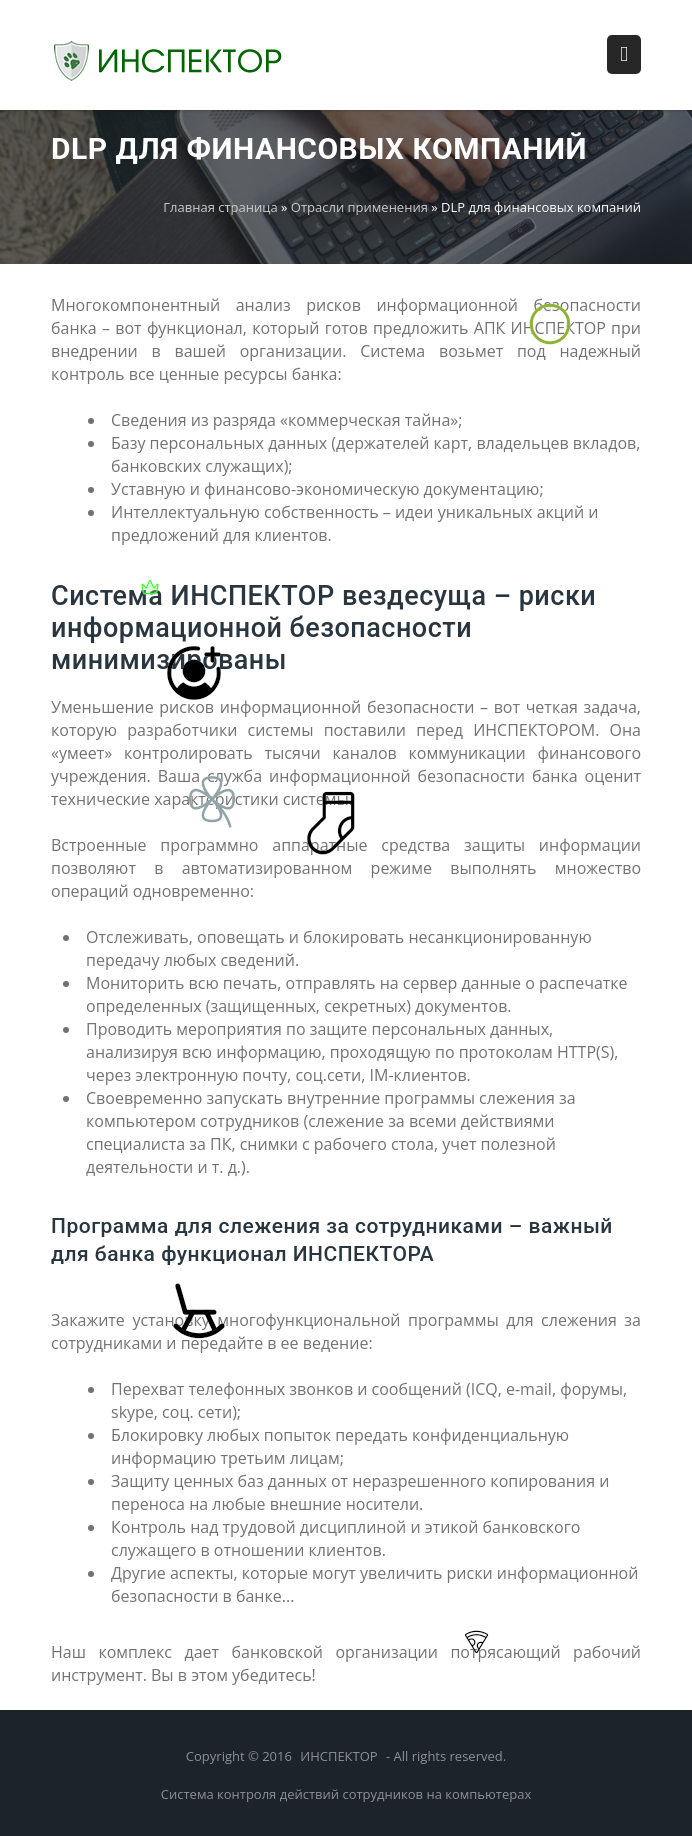 The height and width of the screenshot is (1836, 692). I want to click on add a new user or contact, so click(194, 673).